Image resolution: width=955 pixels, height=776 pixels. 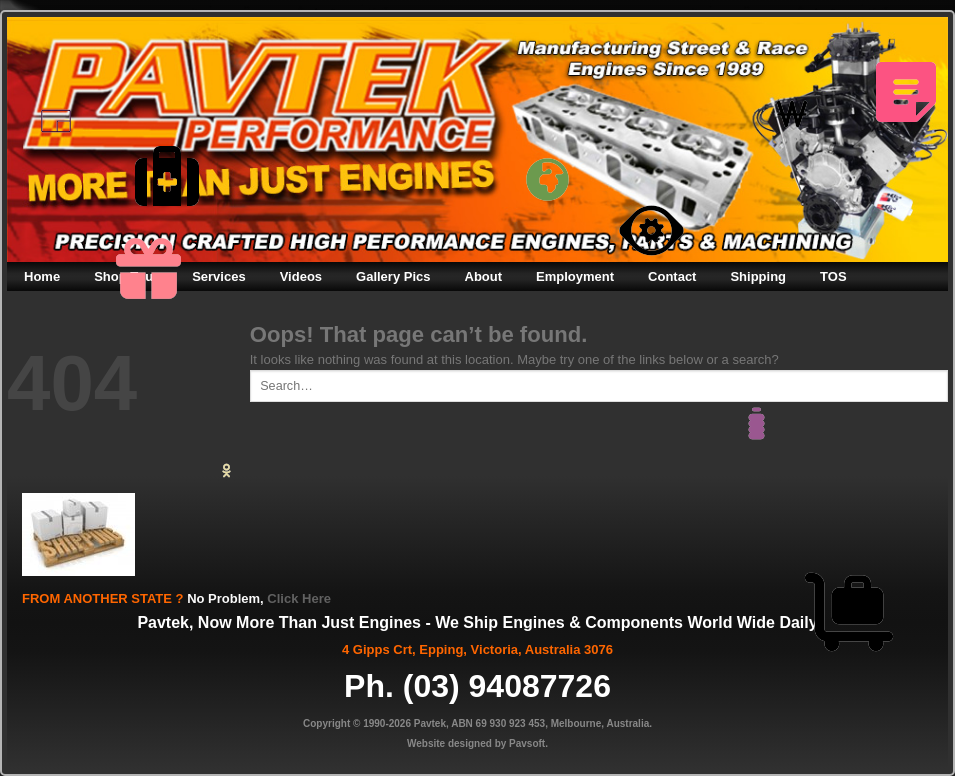 What do you see at coordinates (56, 121) in the screenshot?
I see `enable picture-in-picture mode` at bounding box center [56, 121].